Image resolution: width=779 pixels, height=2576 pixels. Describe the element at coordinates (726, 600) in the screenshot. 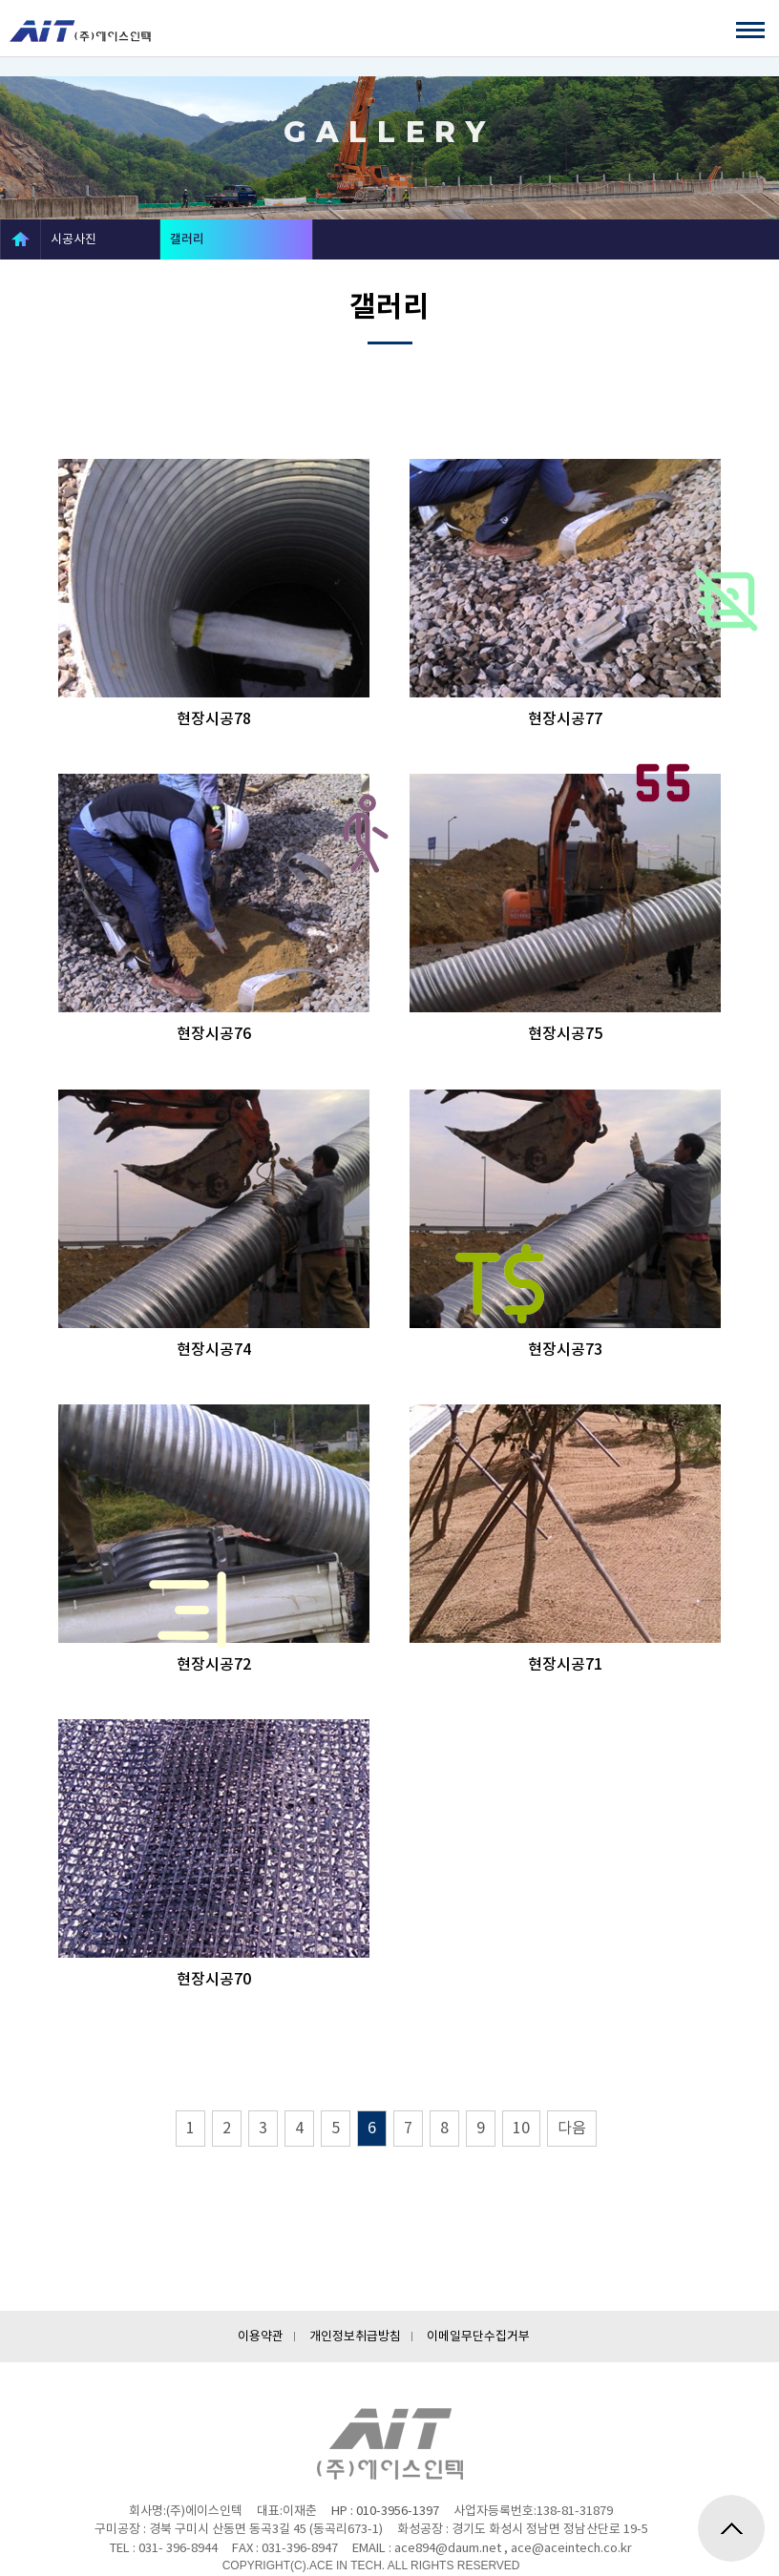

I see `contacts unavailable or disabled` at that location.